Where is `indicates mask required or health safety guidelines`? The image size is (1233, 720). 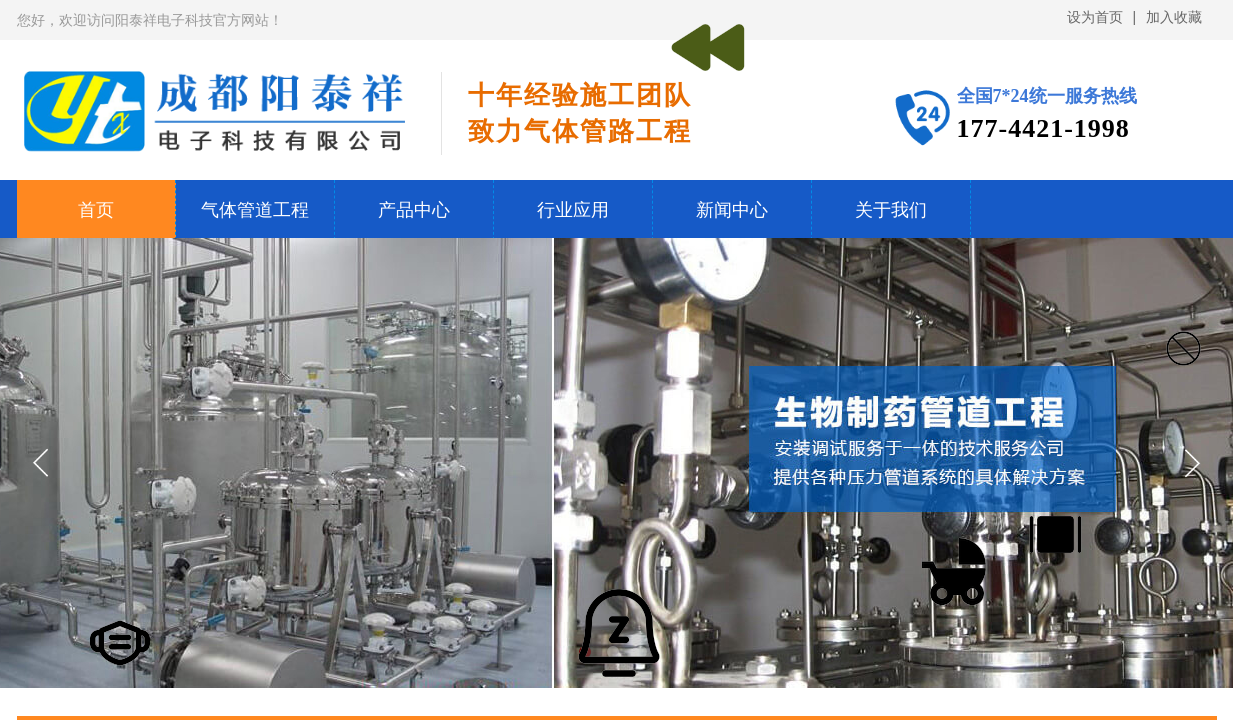
indicates mask required or health safety guidelines is located at coordinates (120, 644).